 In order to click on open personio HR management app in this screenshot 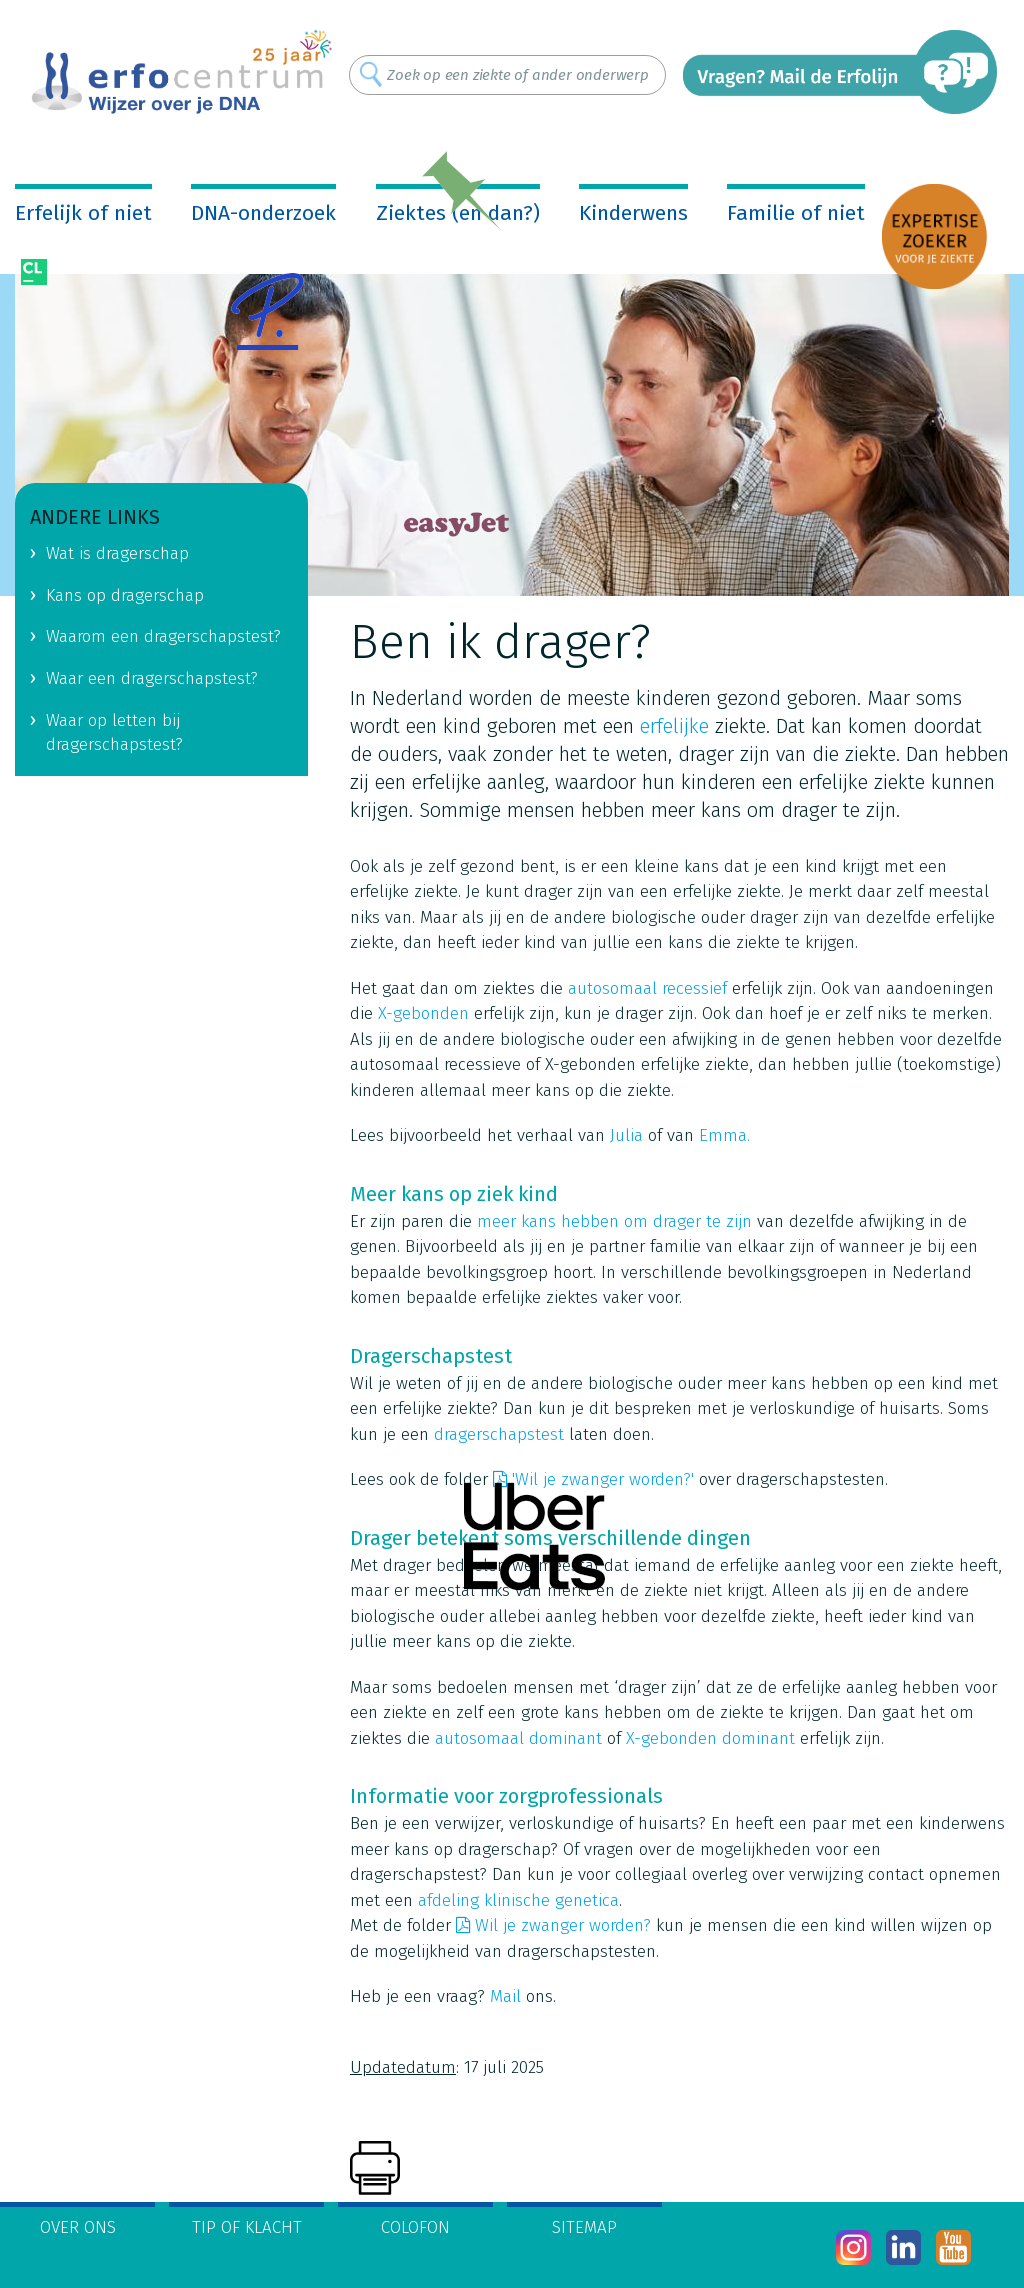, I will do `click(267, 311)`.